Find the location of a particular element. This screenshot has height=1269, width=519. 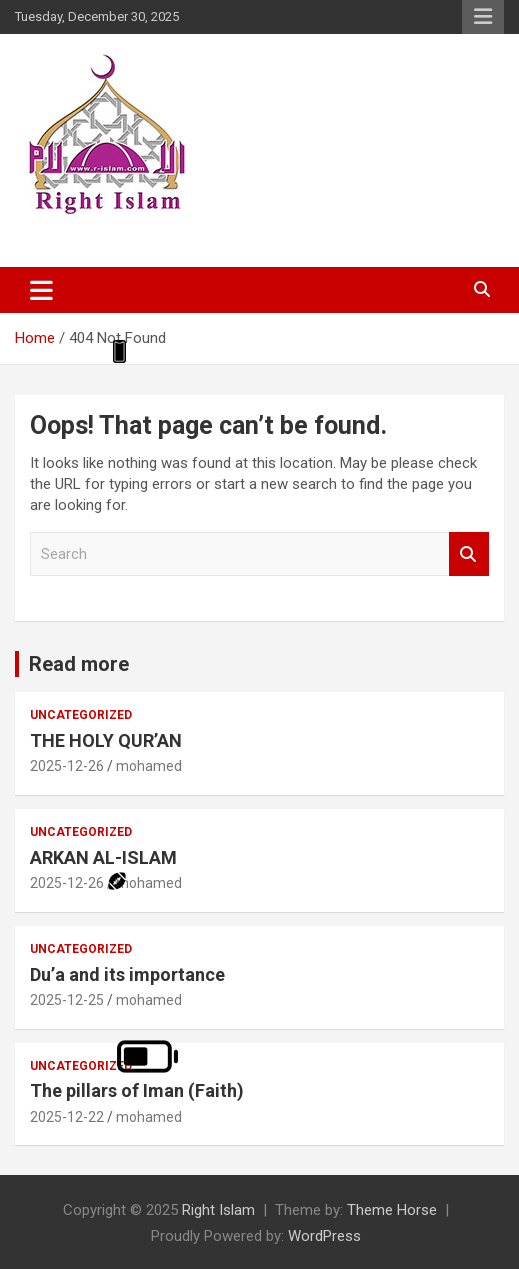

switch to mobile view is located at coordinates (119, 351).